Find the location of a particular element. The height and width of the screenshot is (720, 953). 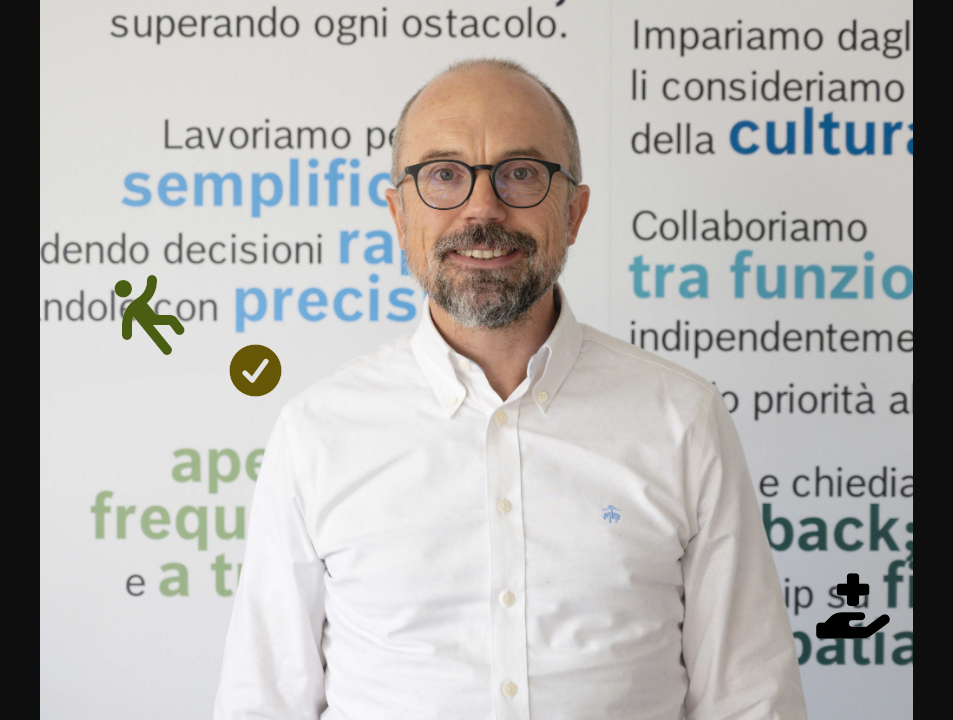

indicates successful completion of an action is located at coordinates (255, 370).